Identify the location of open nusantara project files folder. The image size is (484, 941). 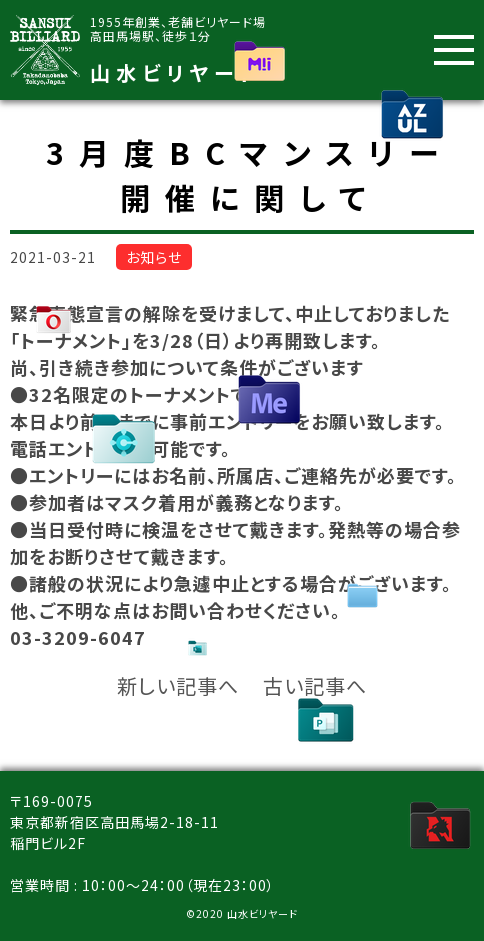
(440, 827).